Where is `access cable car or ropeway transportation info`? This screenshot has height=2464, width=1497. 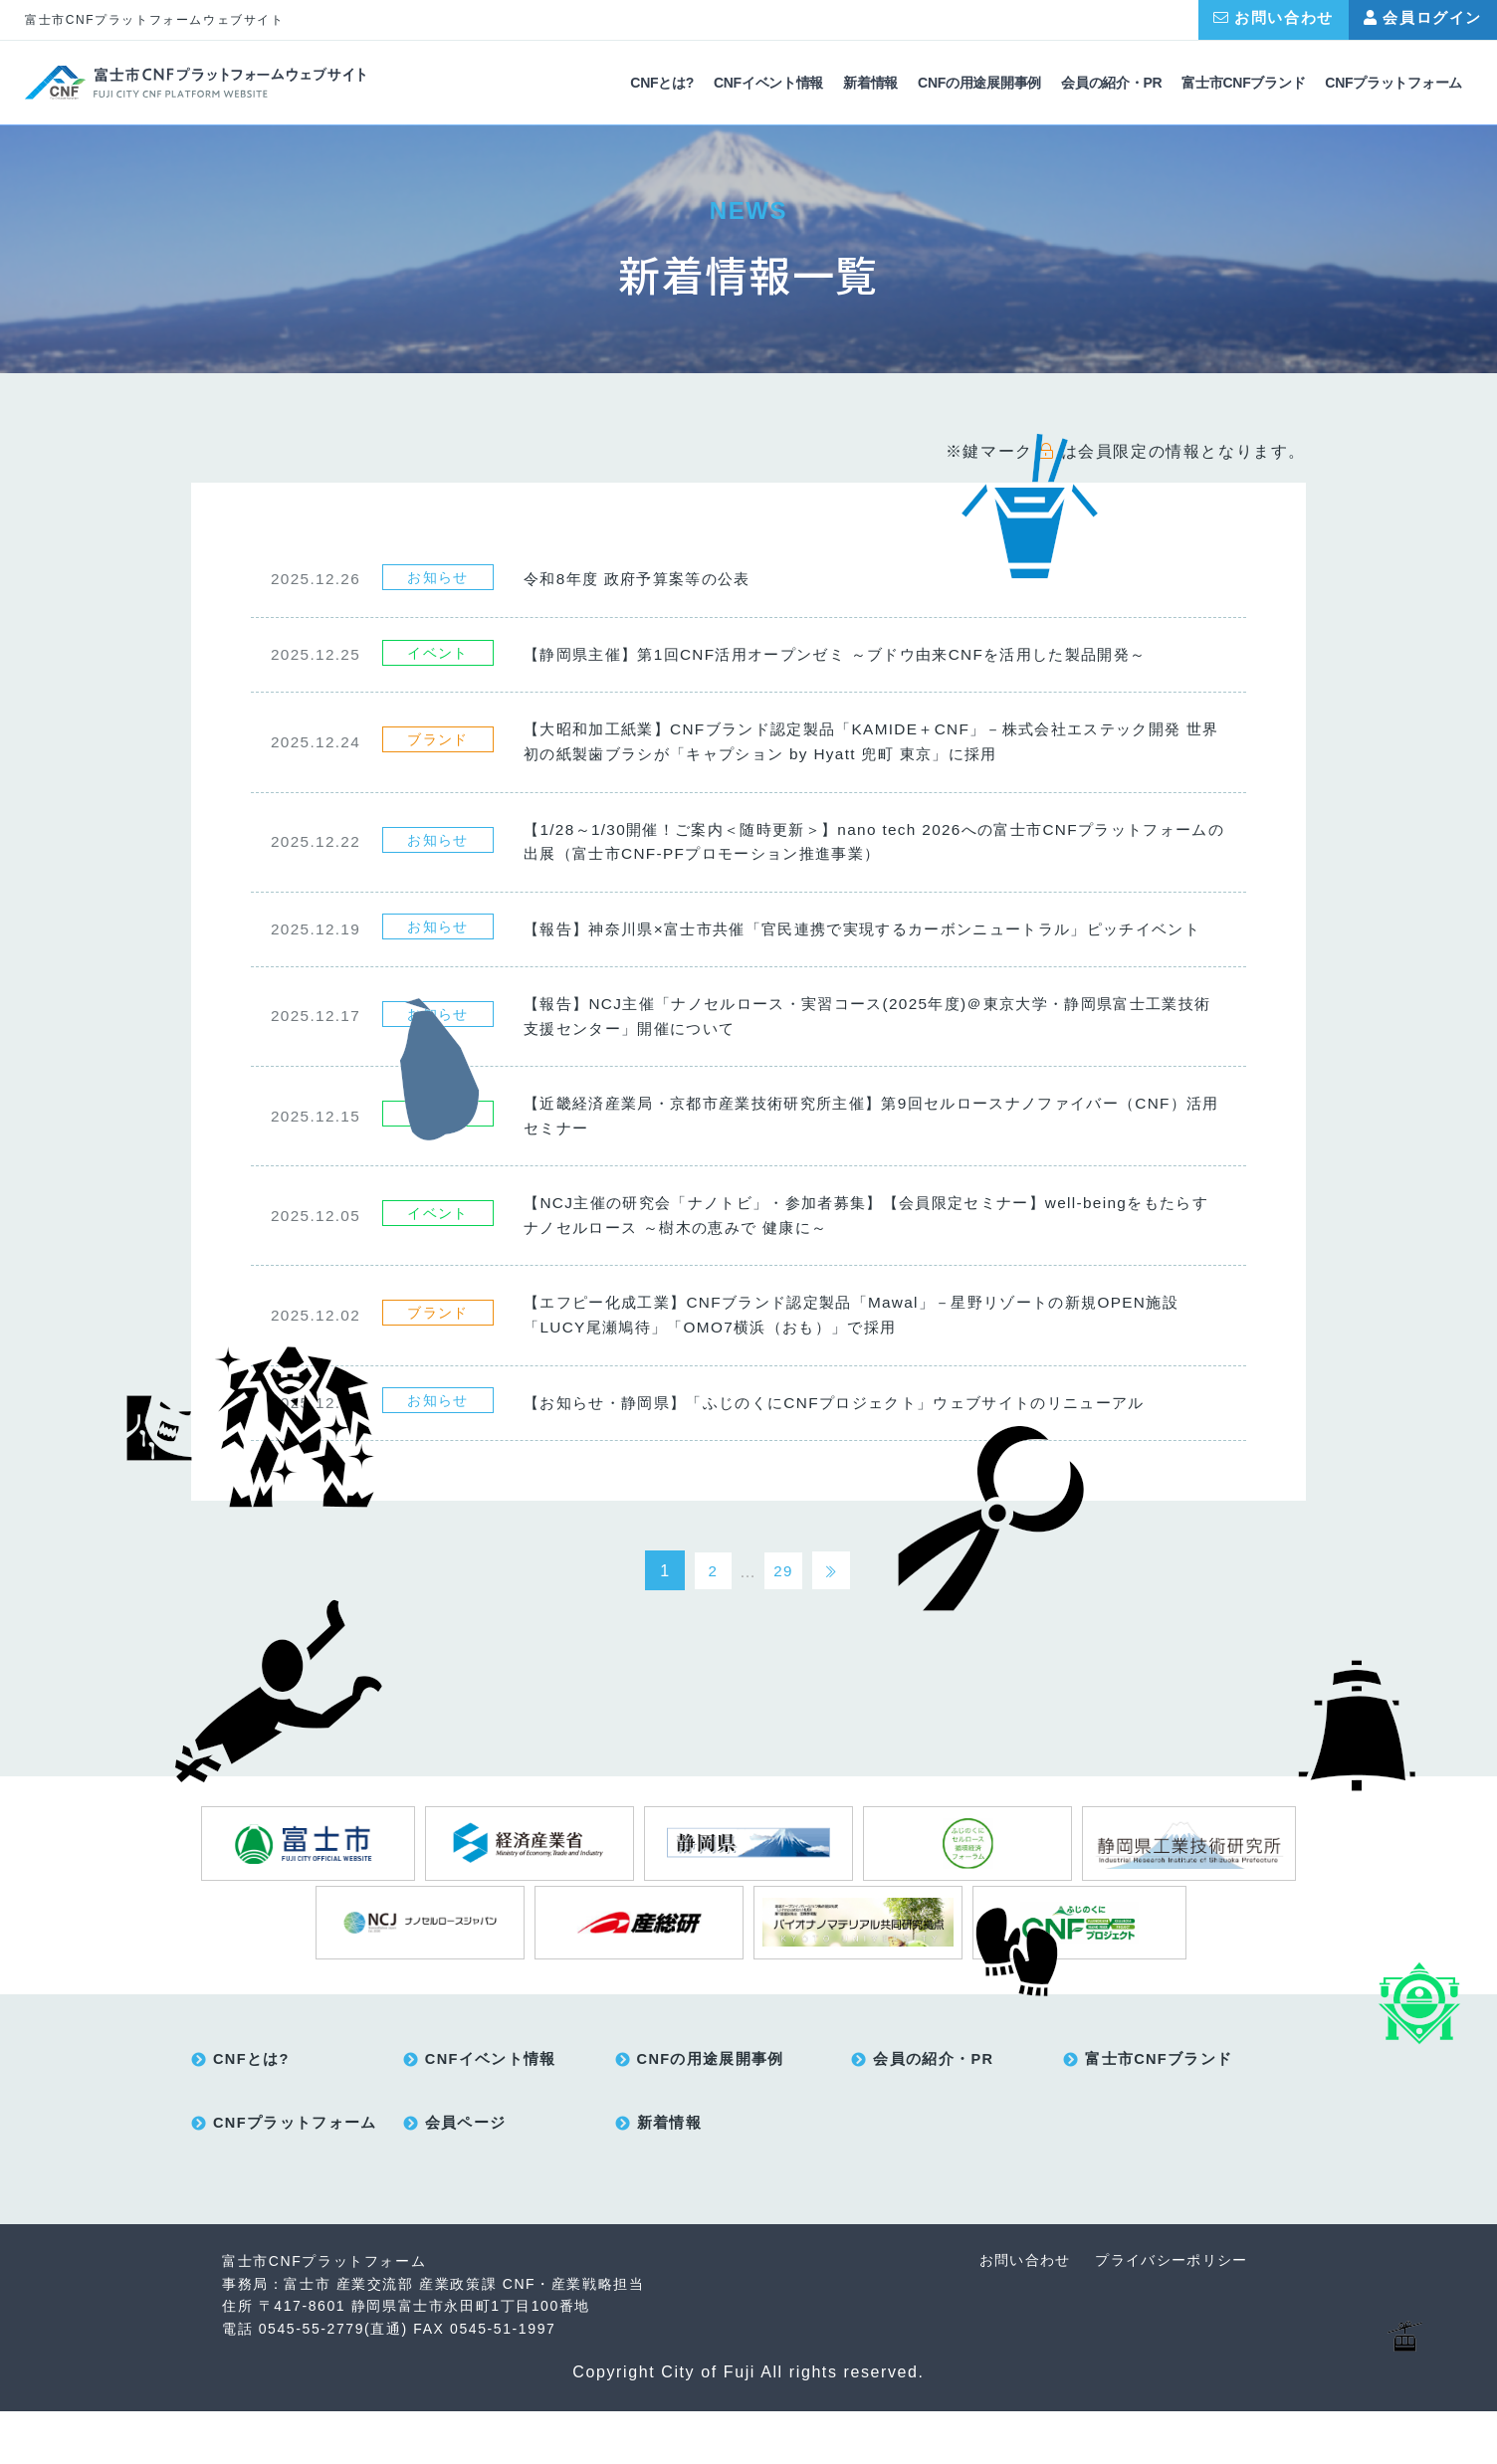
access cable car or ropeway transportation info is located at coordinates (1404, 2338).